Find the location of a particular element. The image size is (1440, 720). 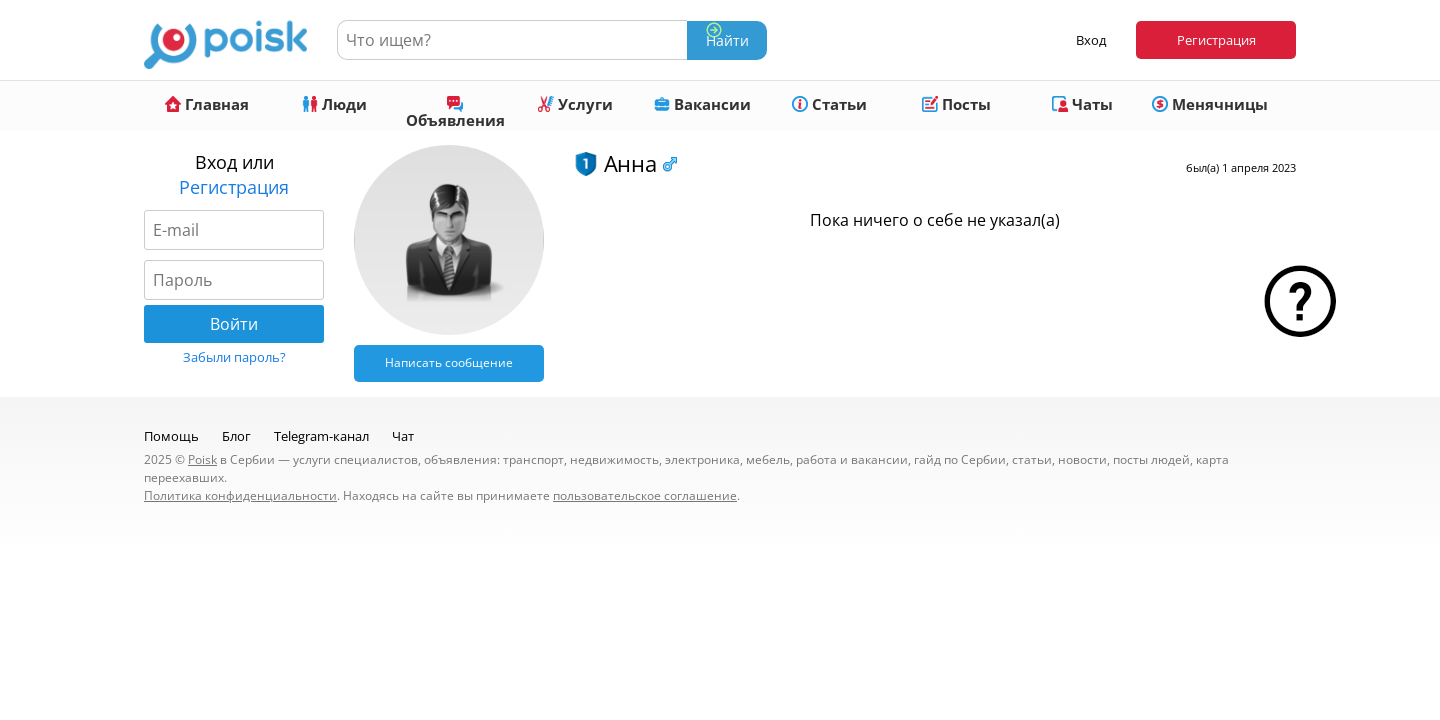

proceed to the next step is located at coordinates (714, 30).